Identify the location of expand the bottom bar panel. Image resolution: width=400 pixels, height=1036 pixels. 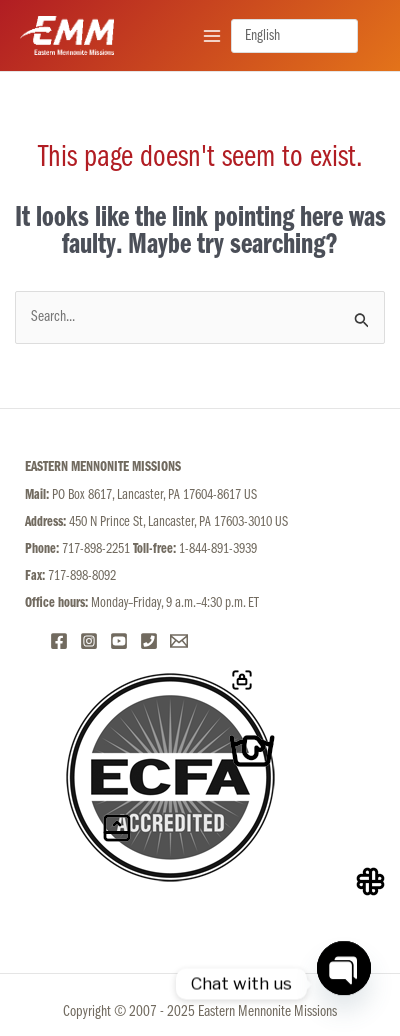
(117, 828).